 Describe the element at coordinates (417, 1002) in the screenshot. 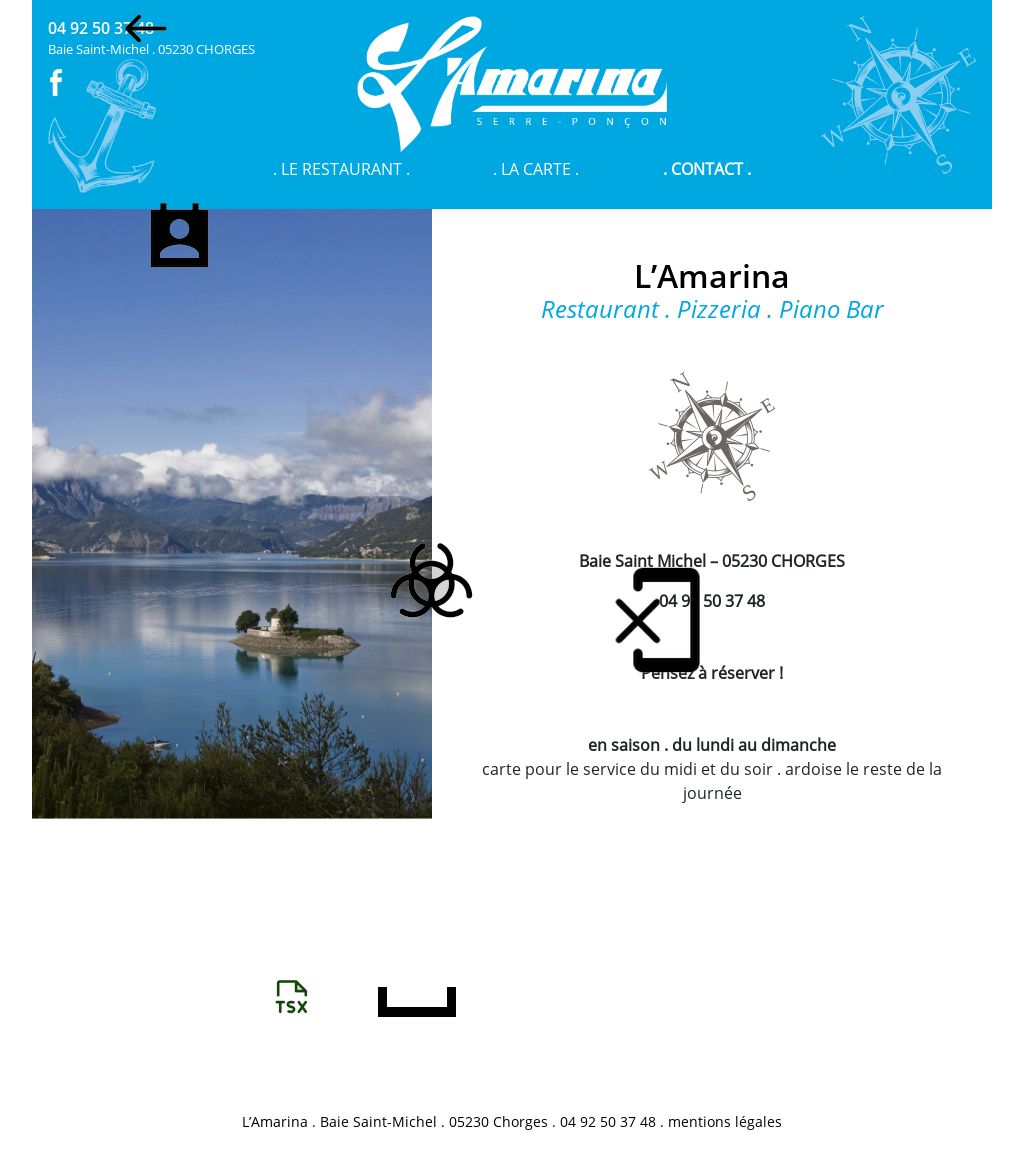

I see `insert a space character` at that location.